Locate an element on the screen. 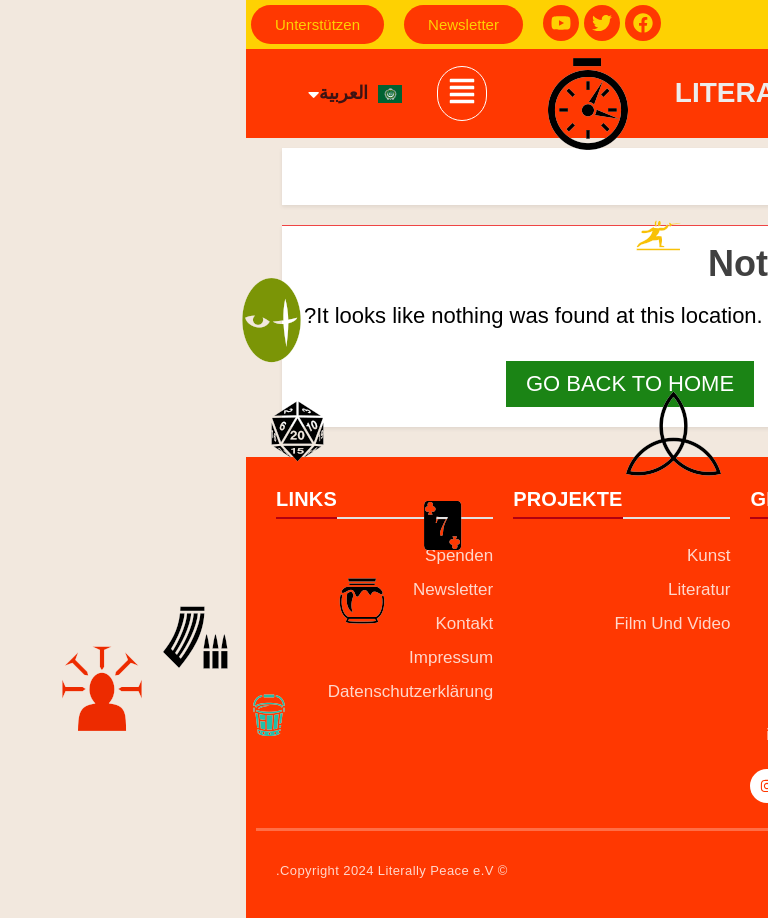  start or view a timer is located at coordinates (588, 104).